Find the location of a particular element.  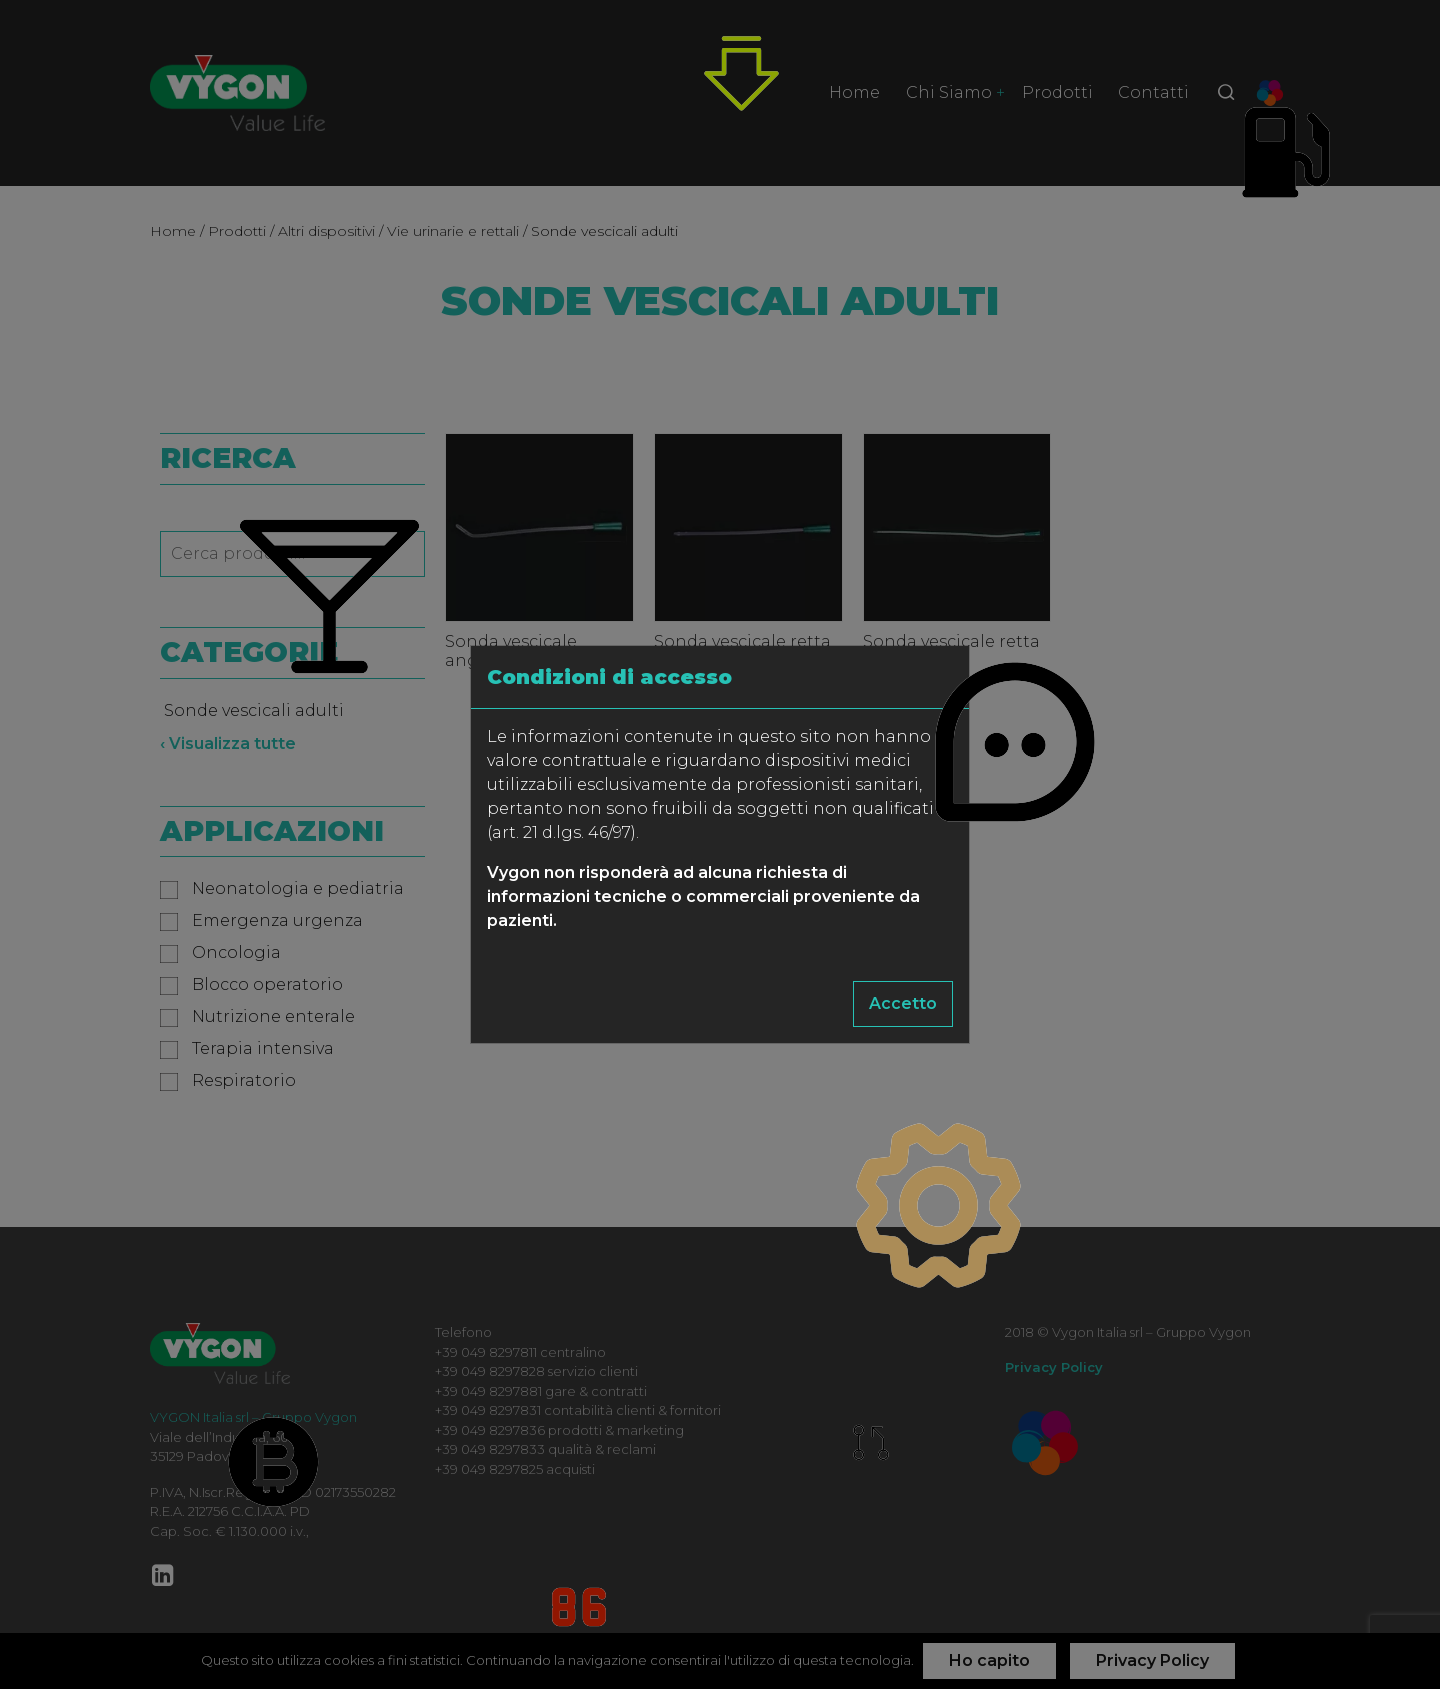

open chat or messaging is located at coordinates (1012, 745).